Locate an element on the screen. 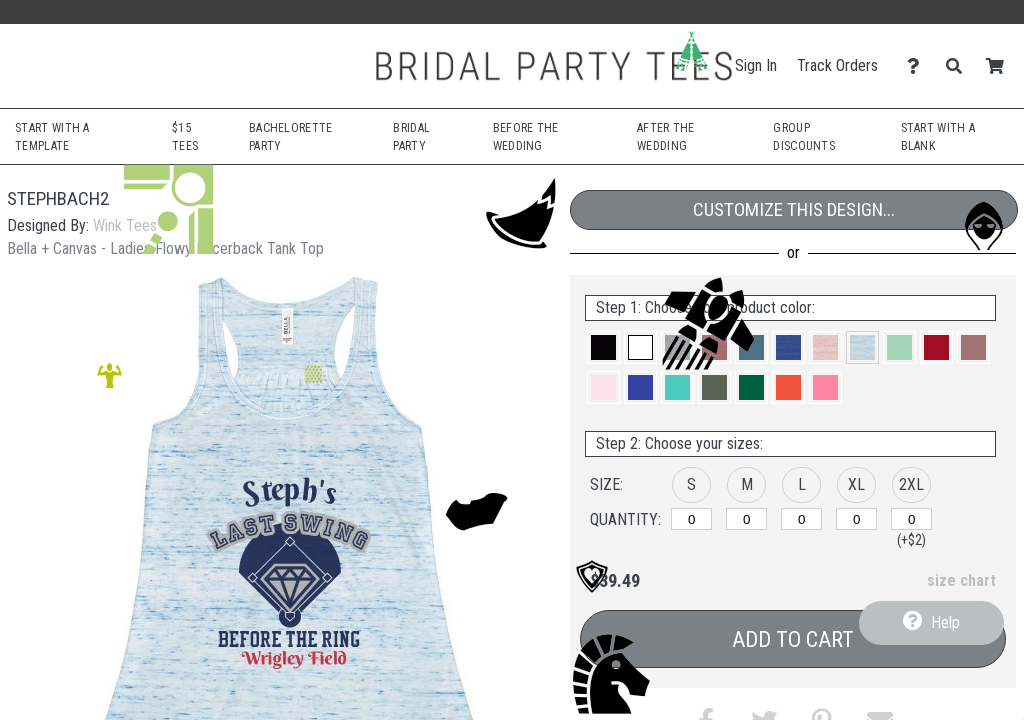 The image size is (1024, 720). indicates strength or power attribute is located at coordinates (109, 375).